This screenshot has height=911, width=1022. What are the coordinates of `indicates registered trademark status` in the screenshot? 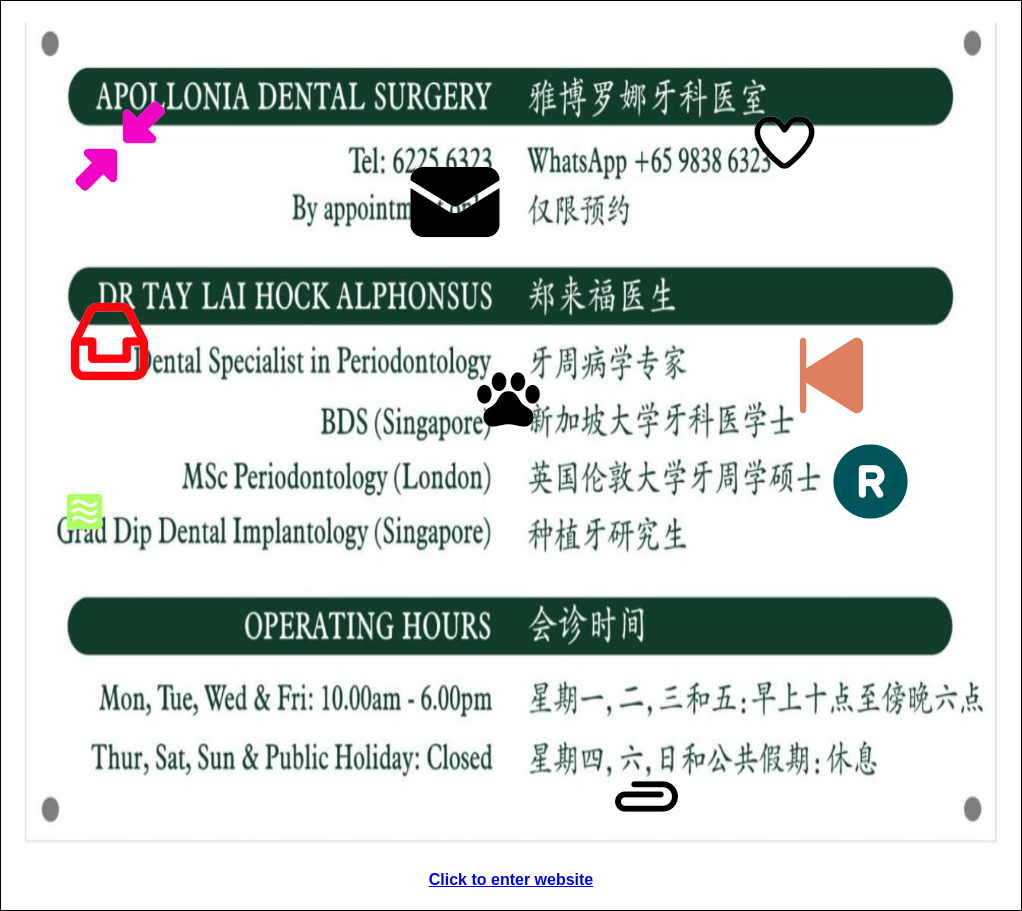 It's located at (870, 481).